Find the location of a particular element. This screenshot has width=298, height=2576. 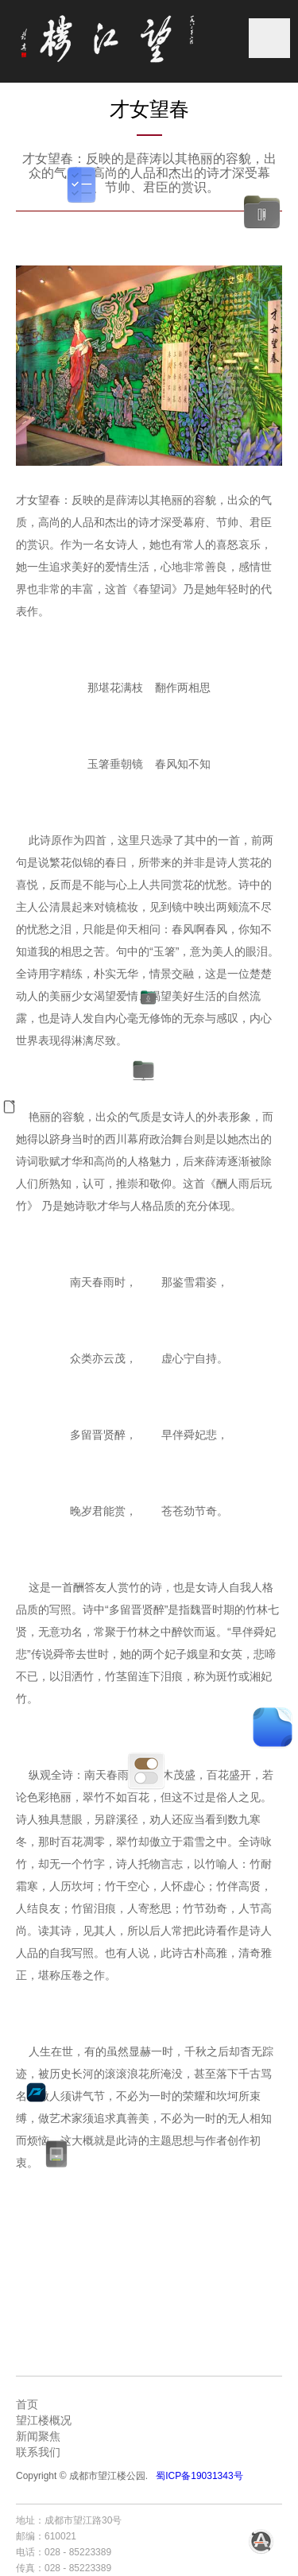

open hot corners system preferences is located at coordinates (273, 1727).